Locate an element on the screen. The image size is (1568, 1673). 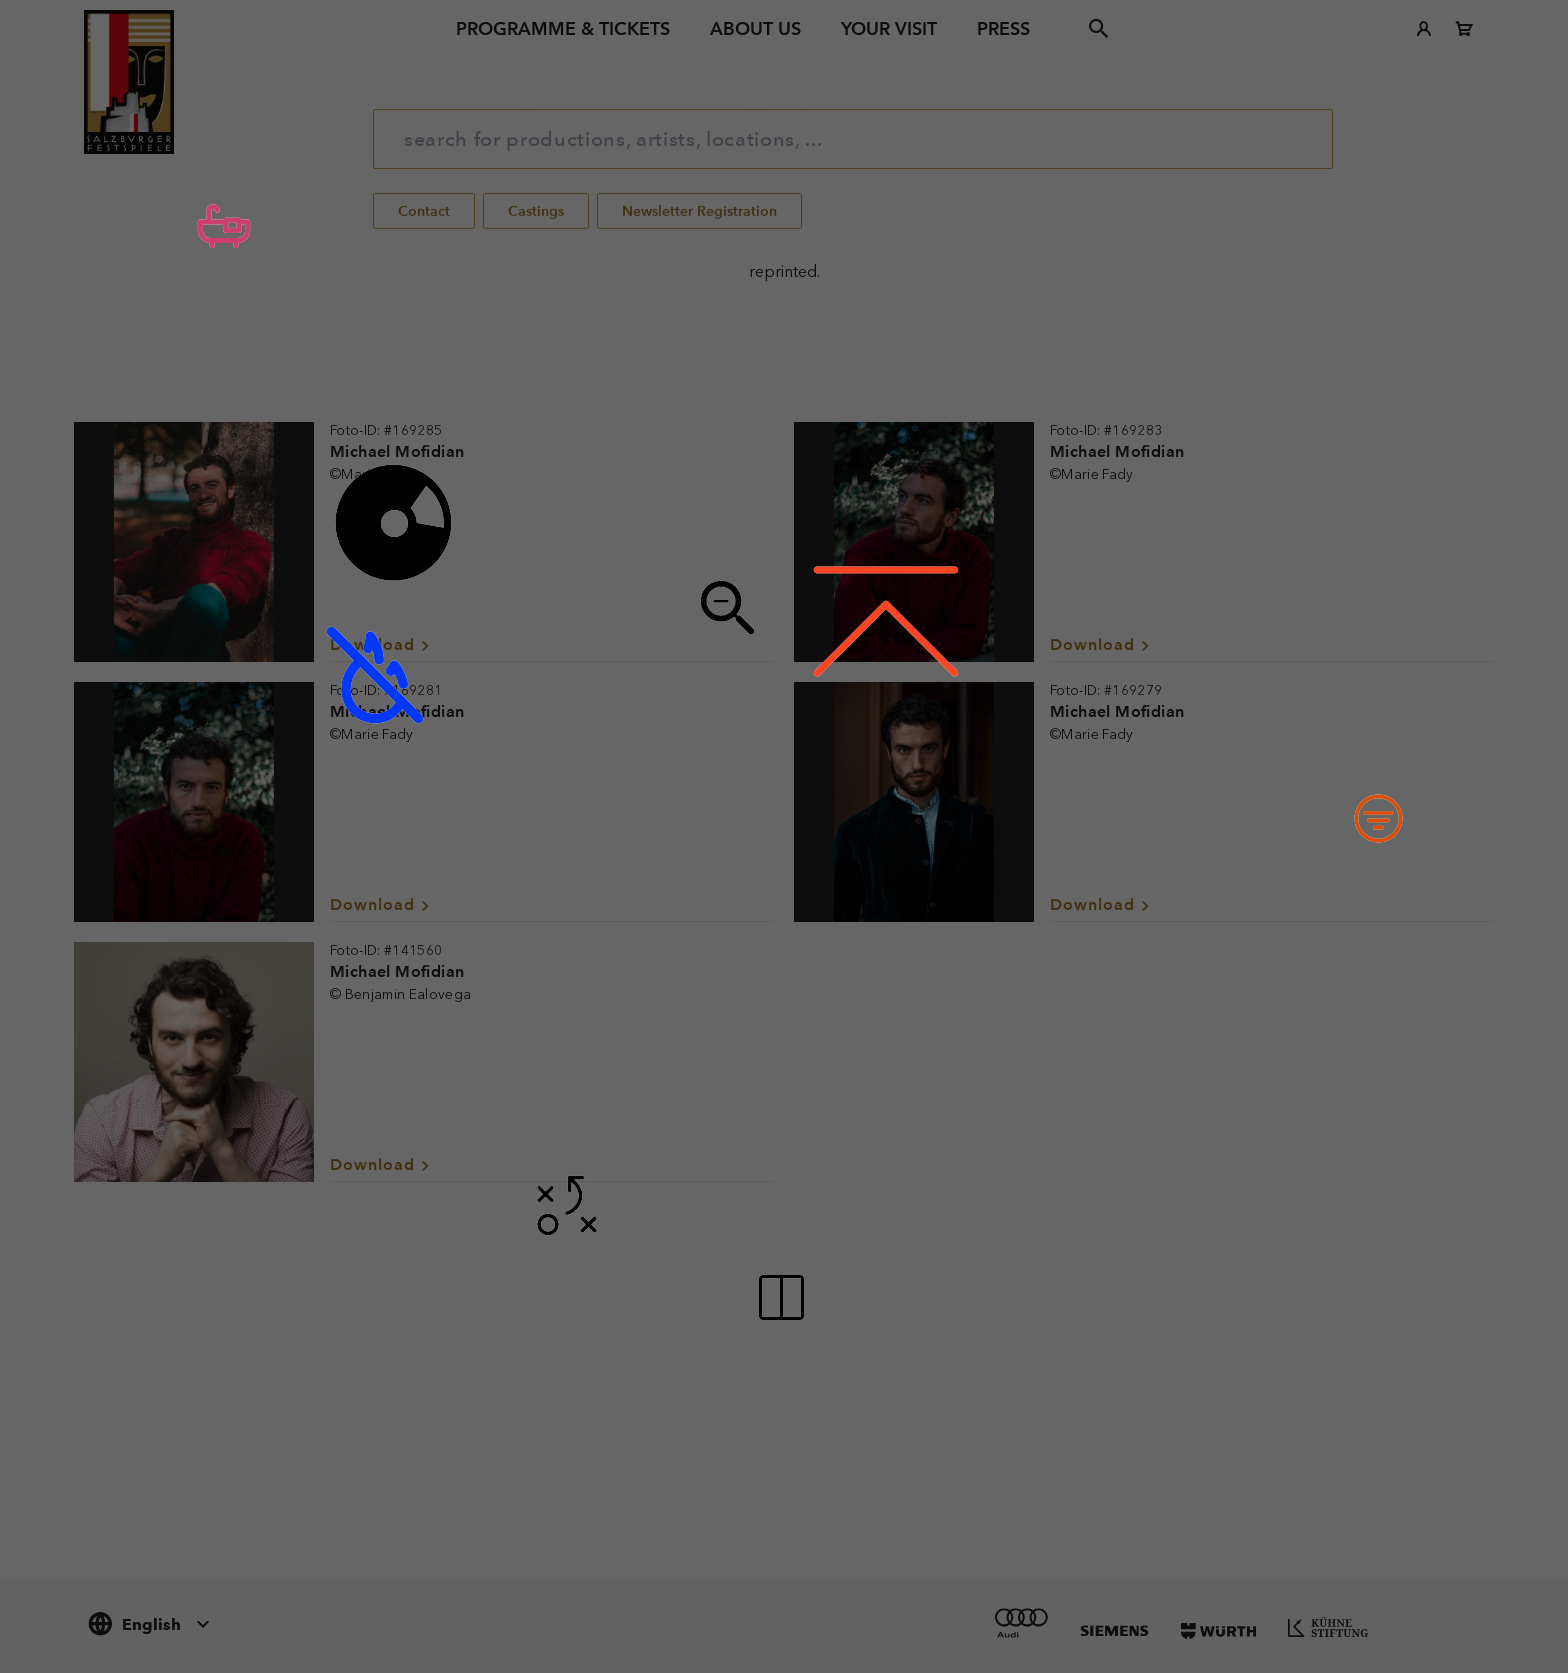
disable hot or trending content is located at coordinates (375, 675).